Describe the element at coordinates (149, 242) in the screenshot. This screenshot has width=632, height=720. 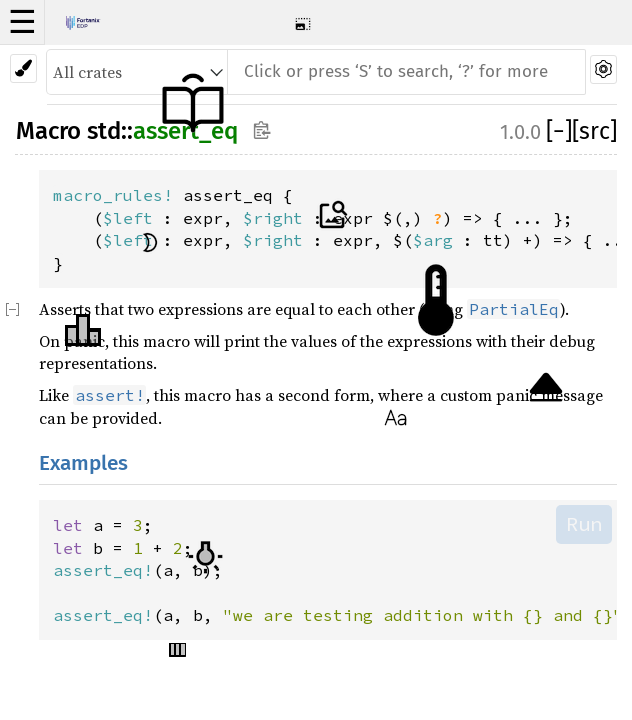
I see `toggle dark mode or night theme` at that location.